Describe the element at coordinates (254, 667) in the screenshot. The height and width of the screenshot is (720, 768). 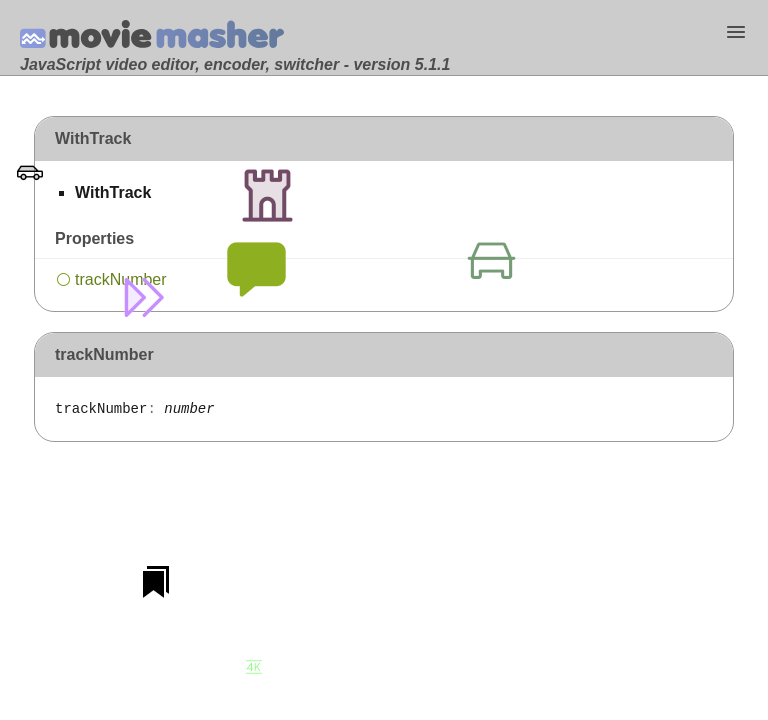
I see `indicates 4K video resolution quality` at that location.